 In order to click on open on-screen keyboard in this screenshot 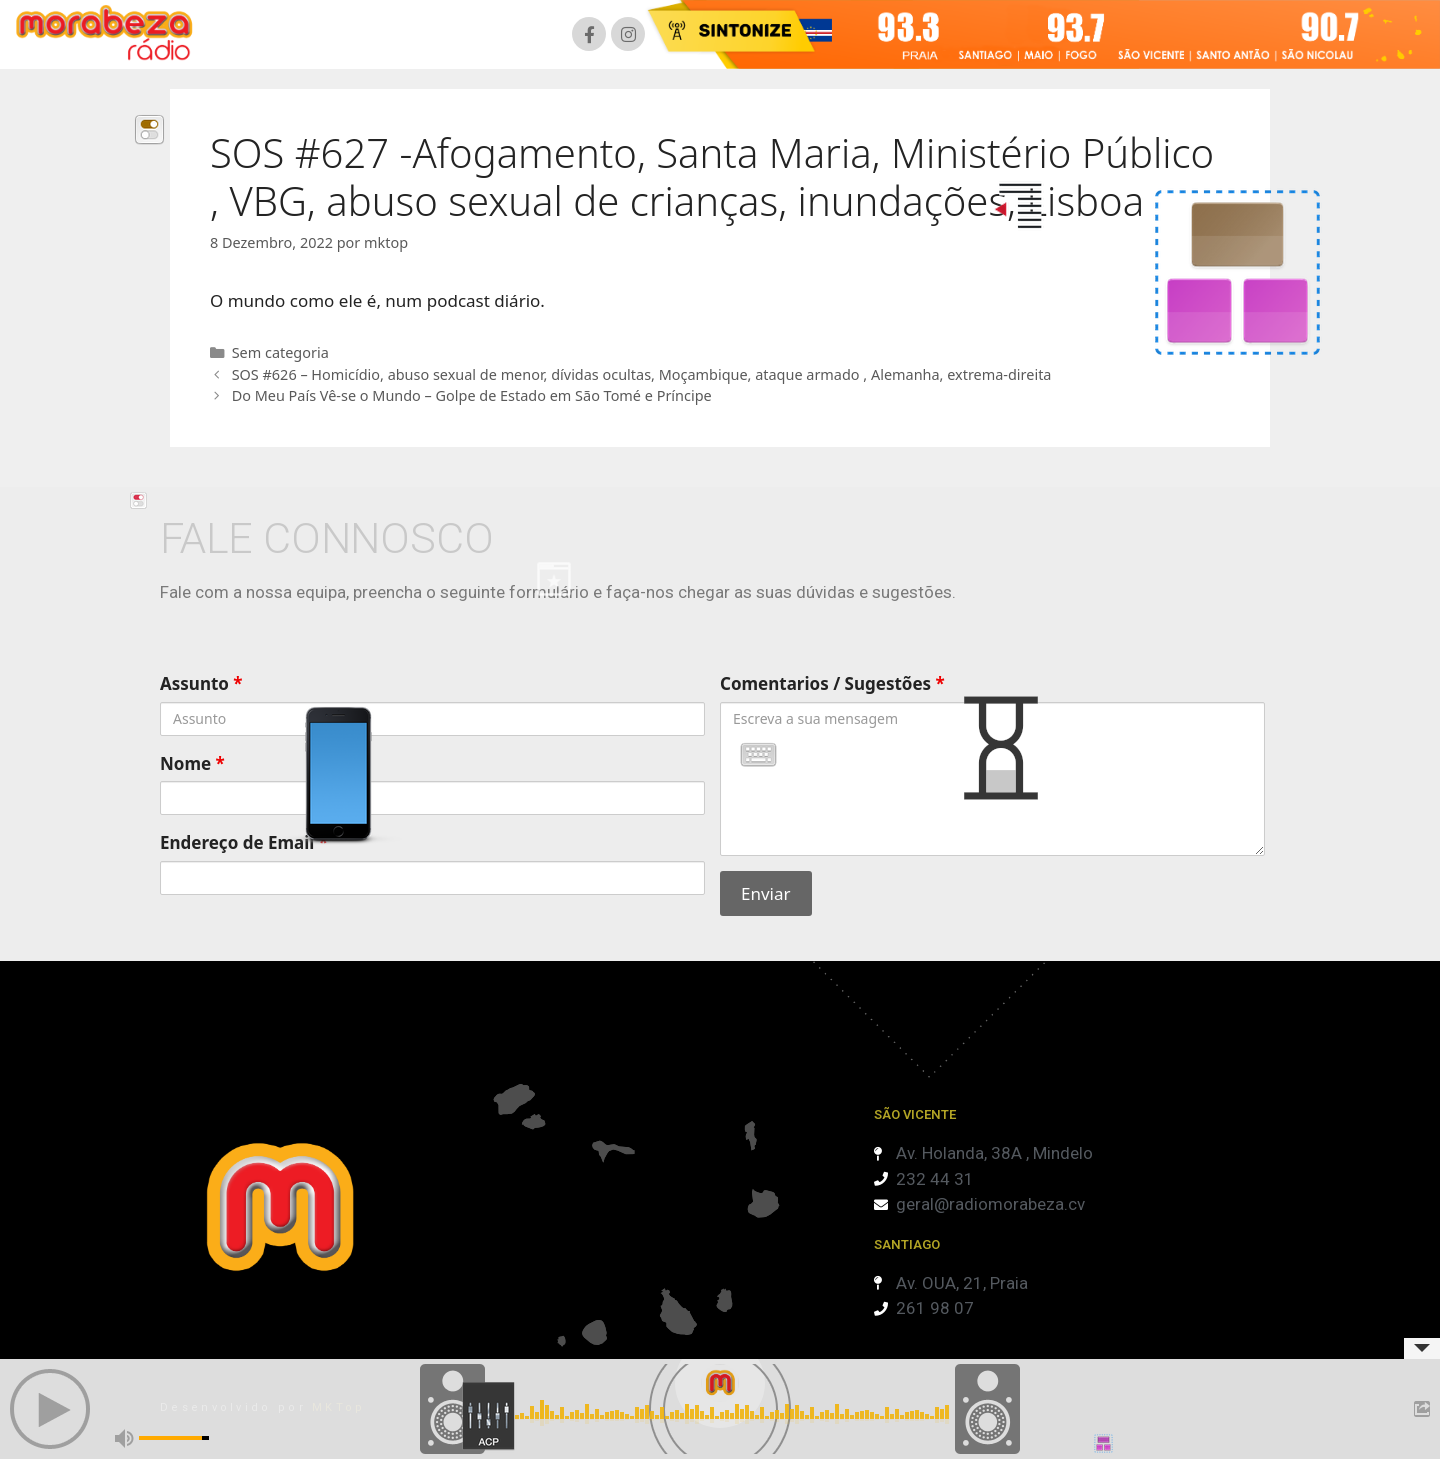, I will do `click(758, 754)`.